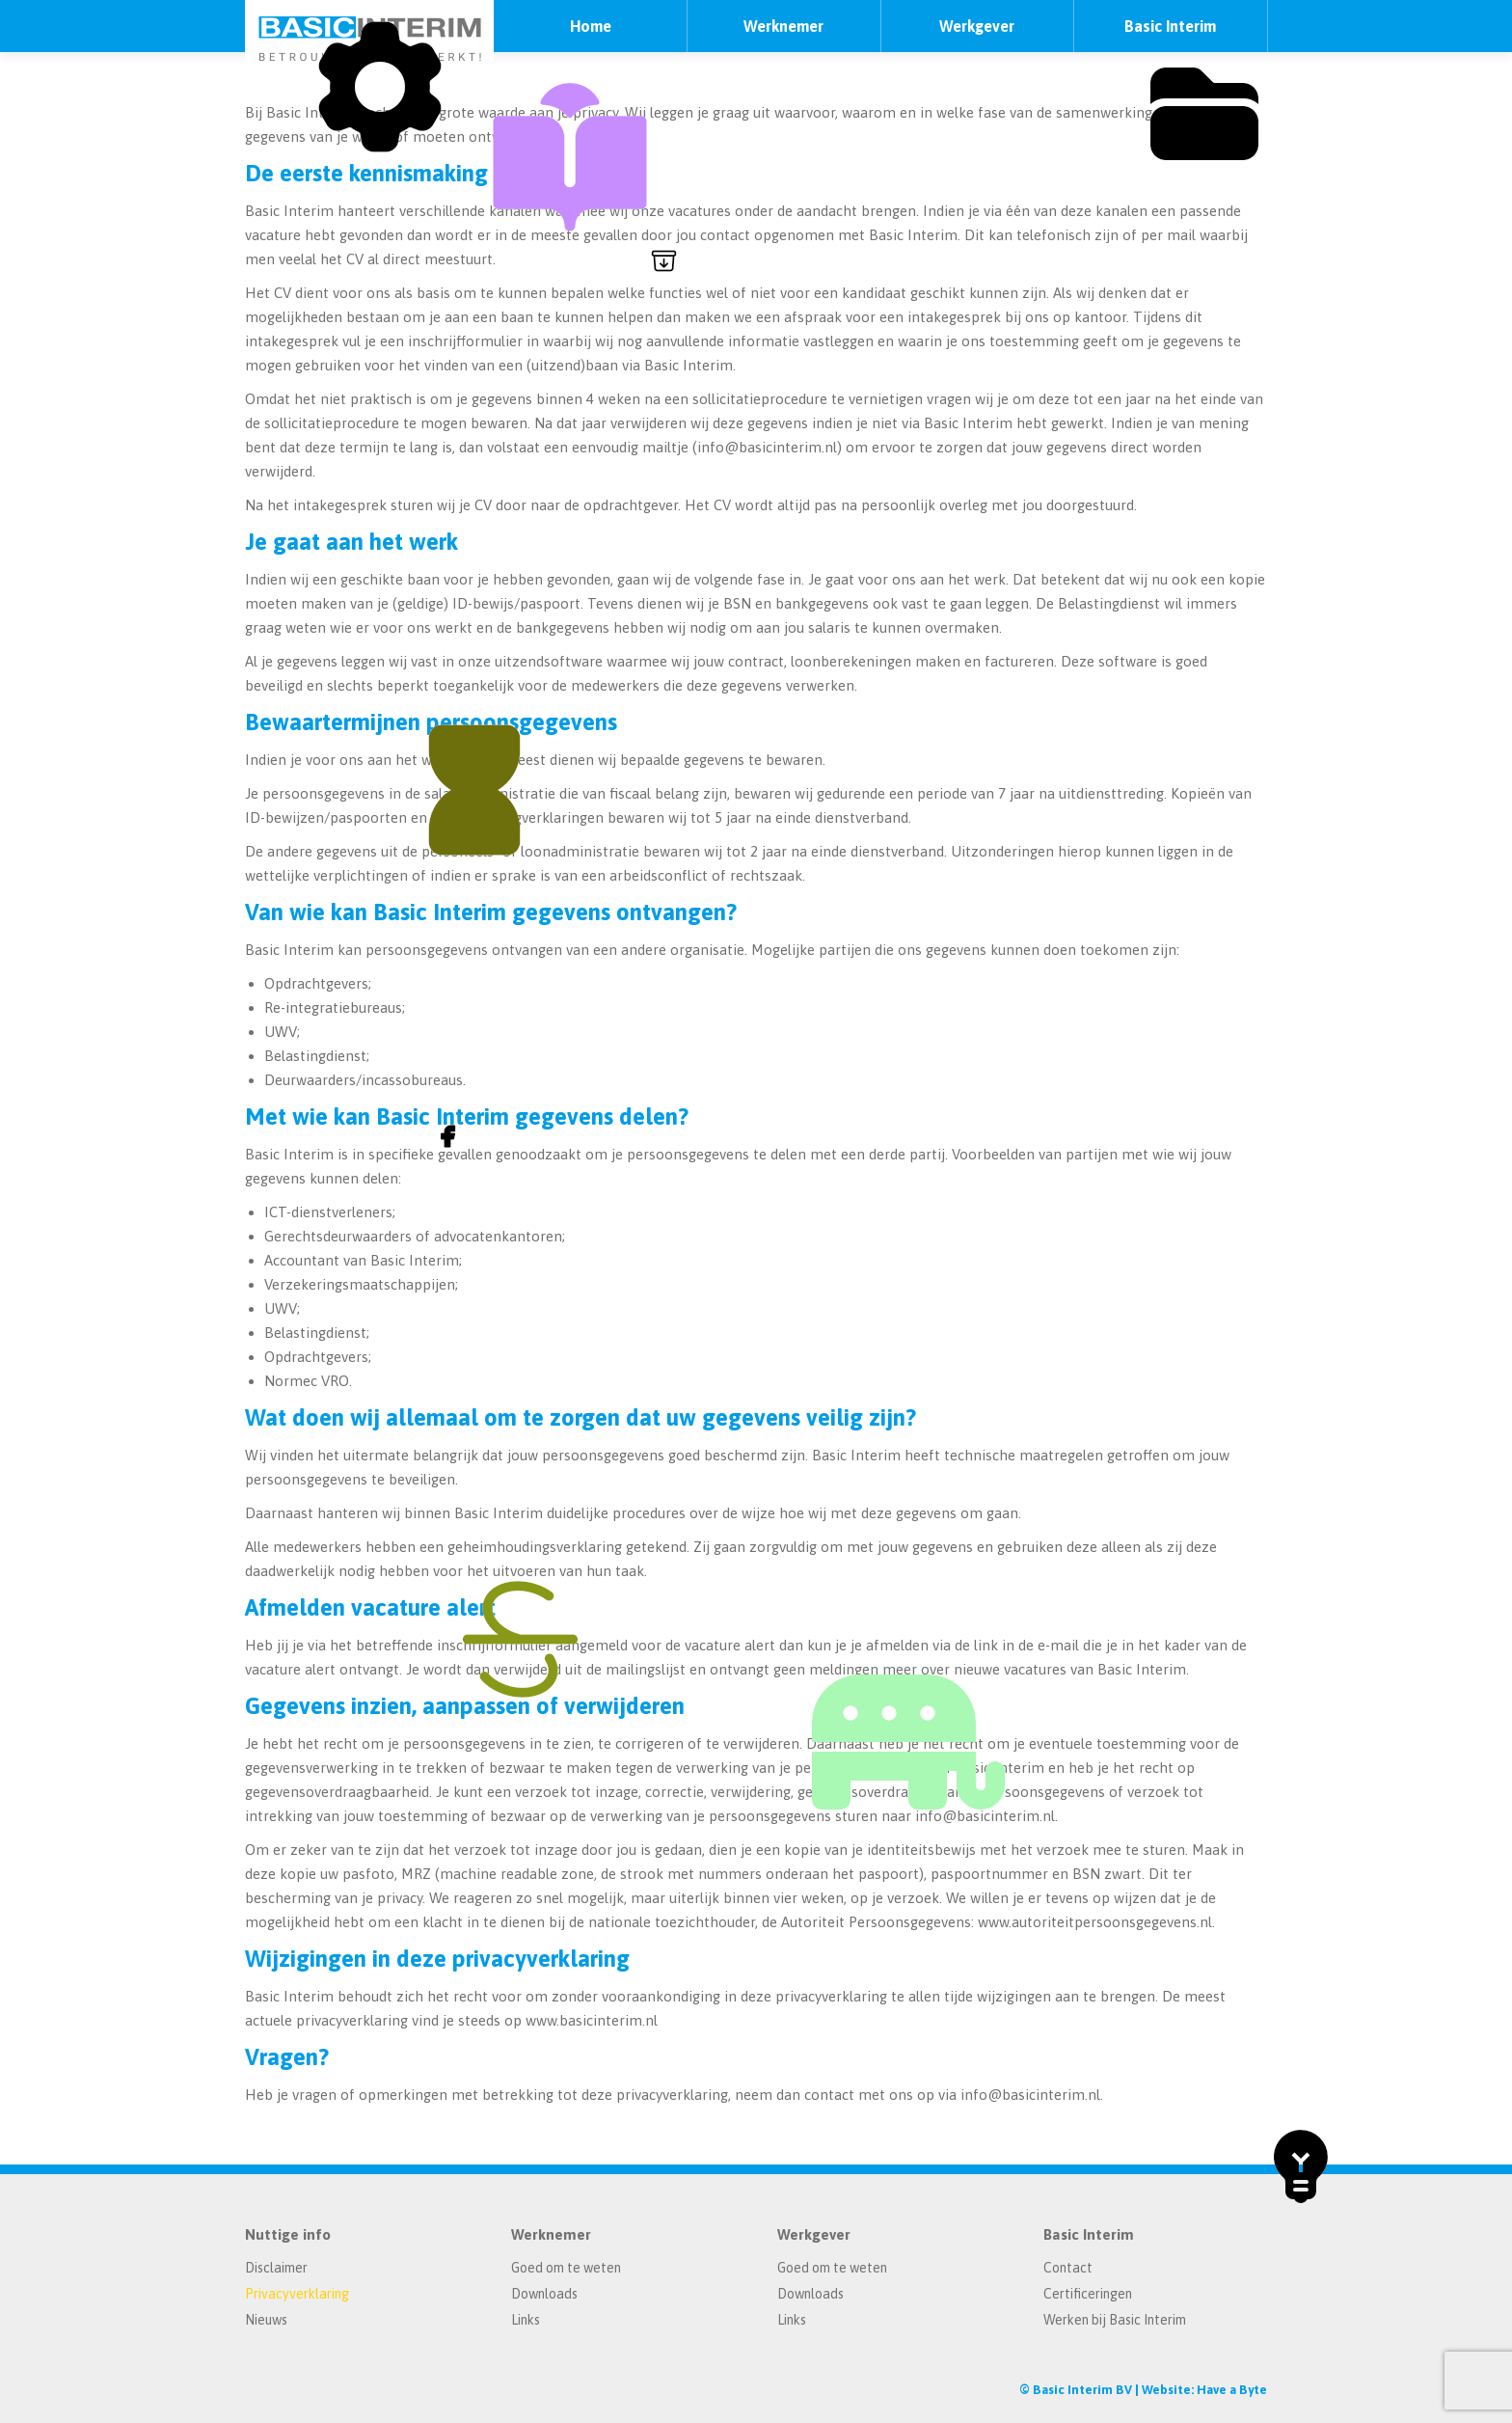 The height and width of the screenshot is (2423, 1512). What do you see at coordinates (663, 260) in the screenshot?
I see `archive or move item to storage` at bounding box center [663, 260].